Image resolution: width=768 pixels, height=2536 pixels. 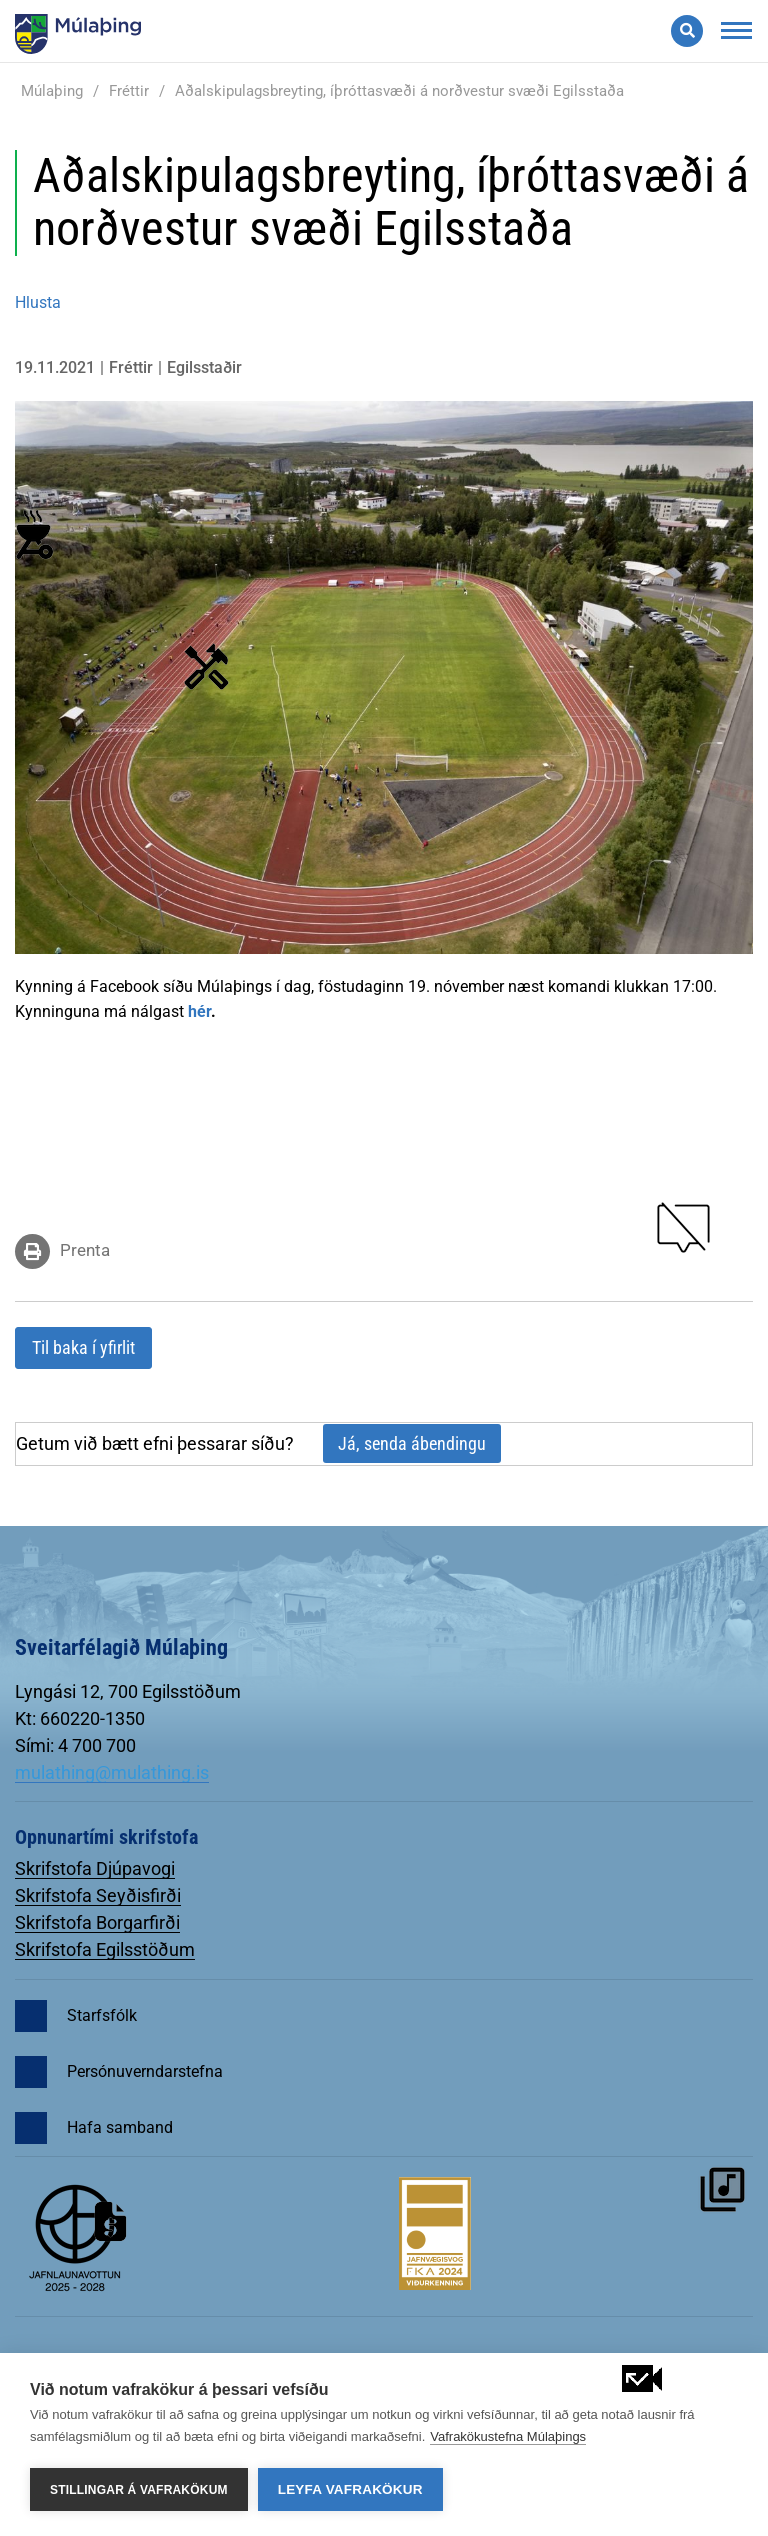 What do you see at coordinates (33, 534) in the screenshot?
I see `access outdoor grilling or barbecue features` at bounding box center [33, 534].